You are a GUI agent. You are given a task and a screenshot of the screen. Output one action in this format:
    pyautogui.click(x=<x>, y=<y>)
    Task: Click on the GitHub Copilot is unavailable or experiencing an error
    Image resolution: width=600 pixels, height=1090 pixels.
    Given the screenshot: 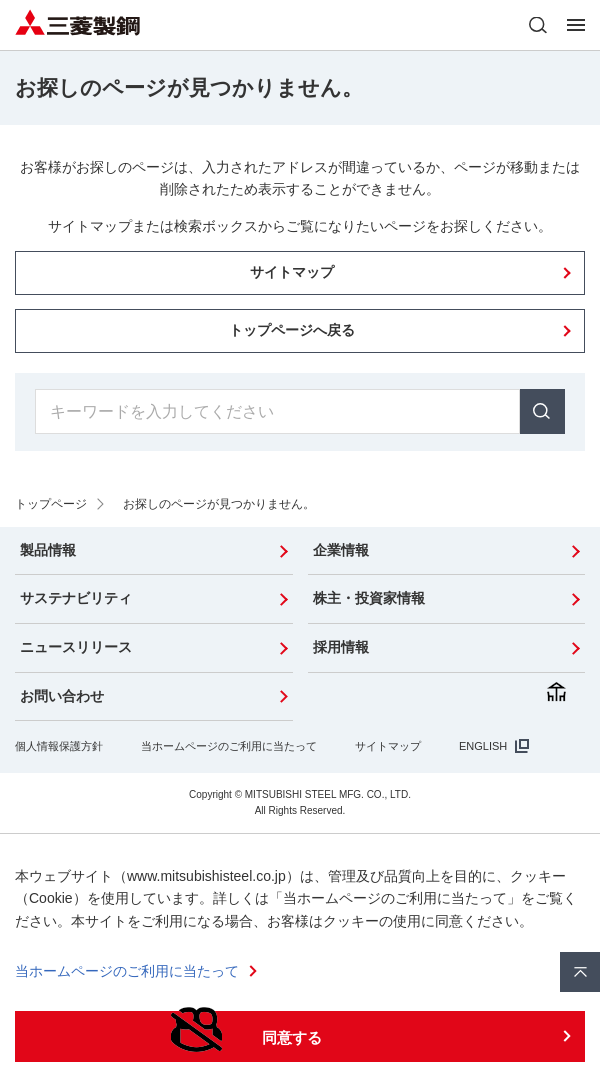 What is the action you would take?
    pyautogui.click(x=196, y=1029)
    